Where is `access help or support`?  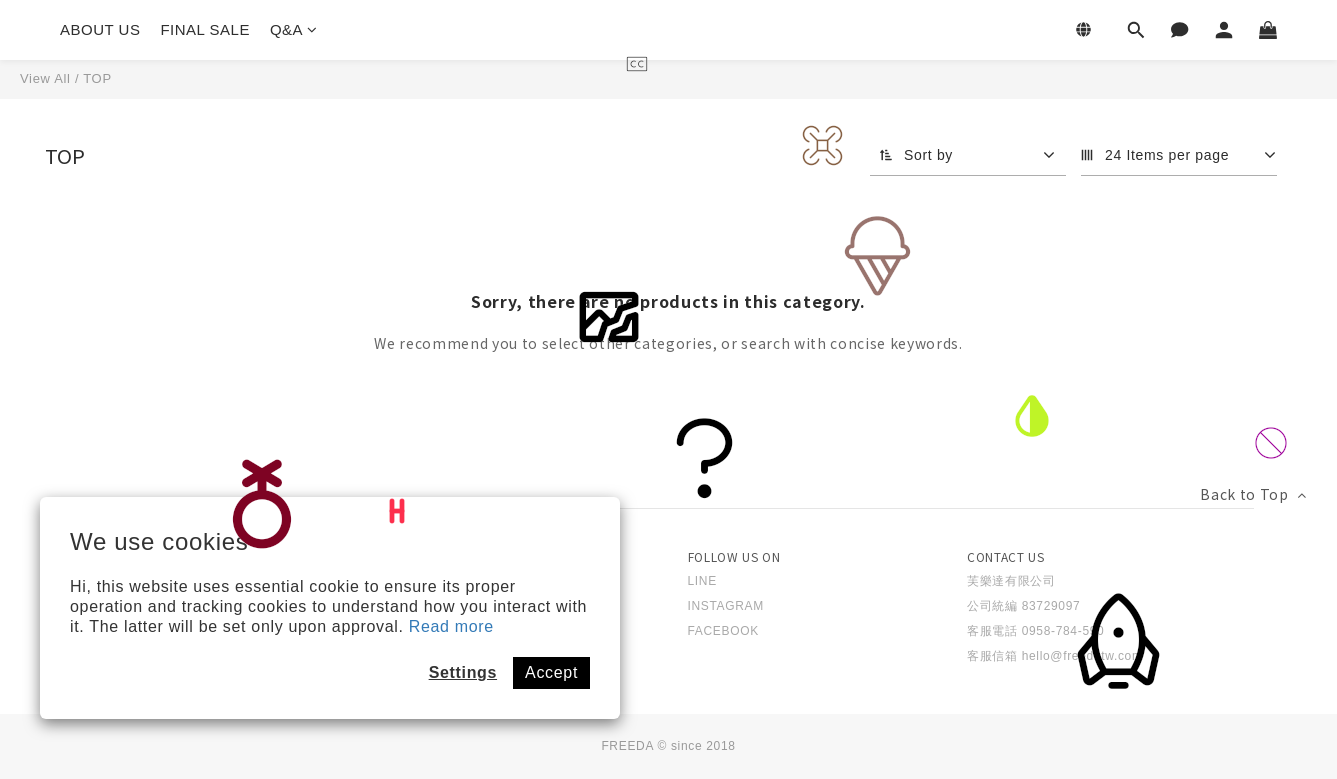
access help or support is located at coordinates (704, 456).